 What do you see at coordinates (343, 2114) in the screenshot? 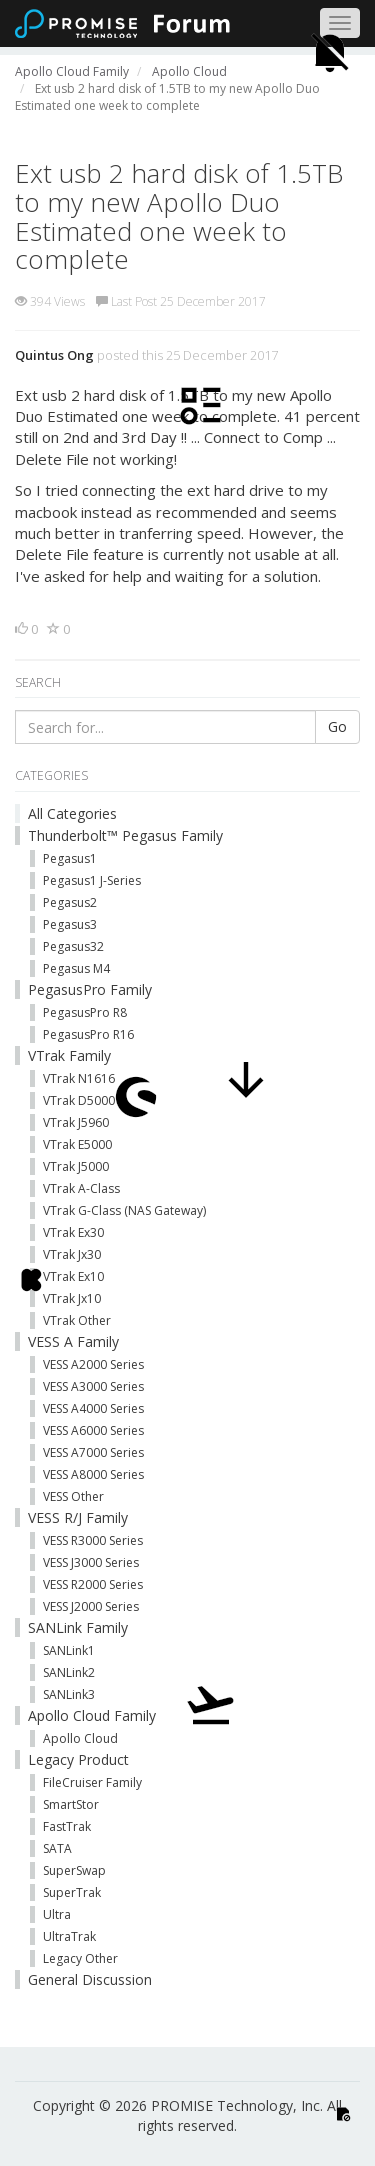
I see `file access denied or restricted` at bounding box center [343, 2114].